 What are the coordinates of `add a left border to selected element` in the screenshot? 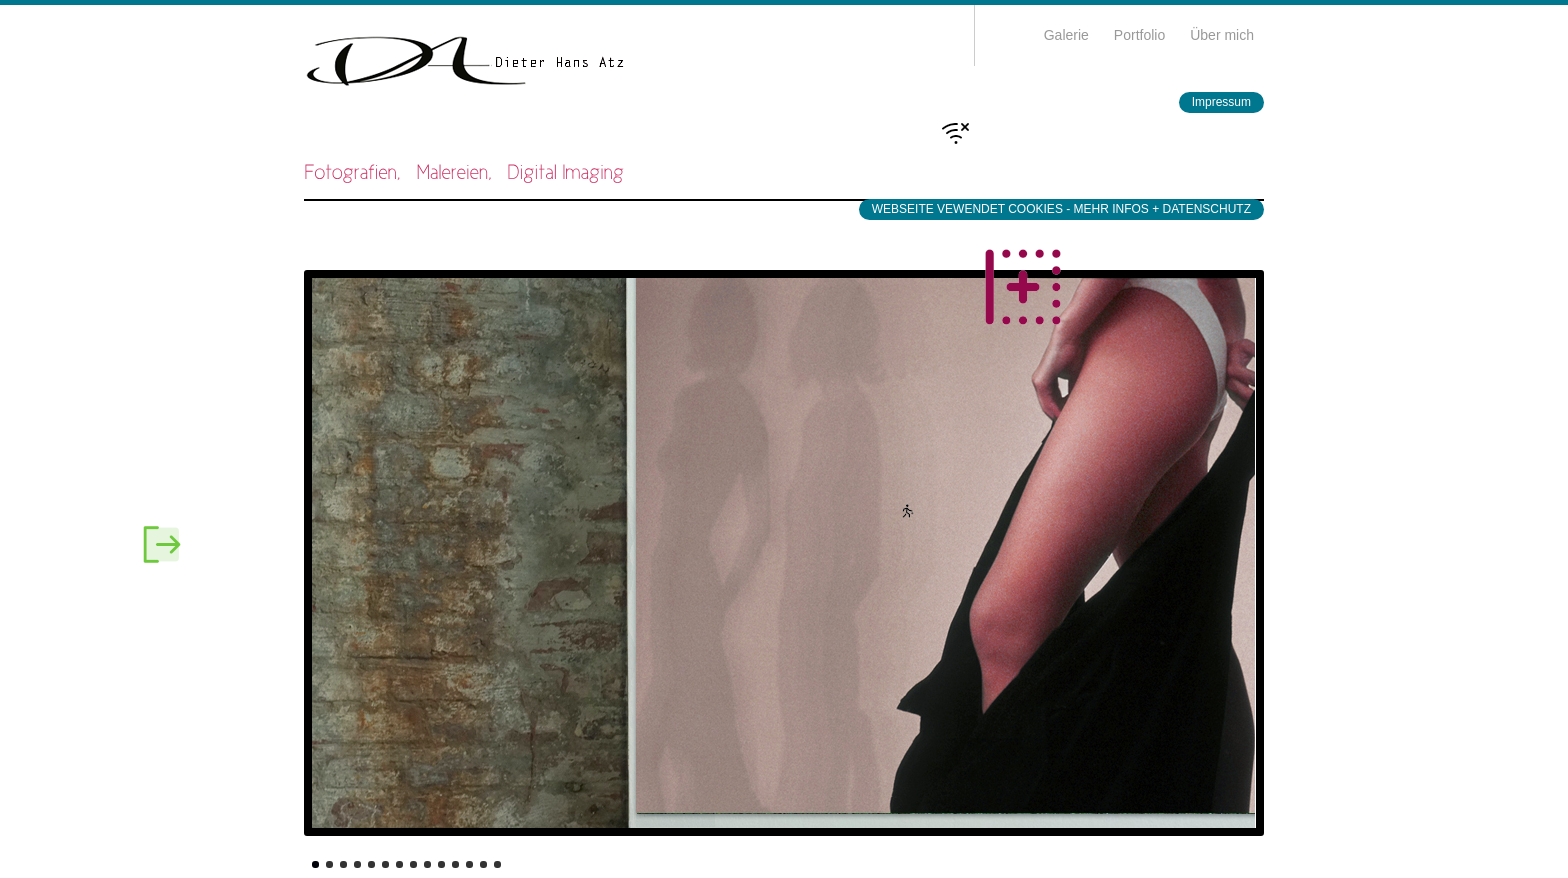 It's located at (1023, 287).